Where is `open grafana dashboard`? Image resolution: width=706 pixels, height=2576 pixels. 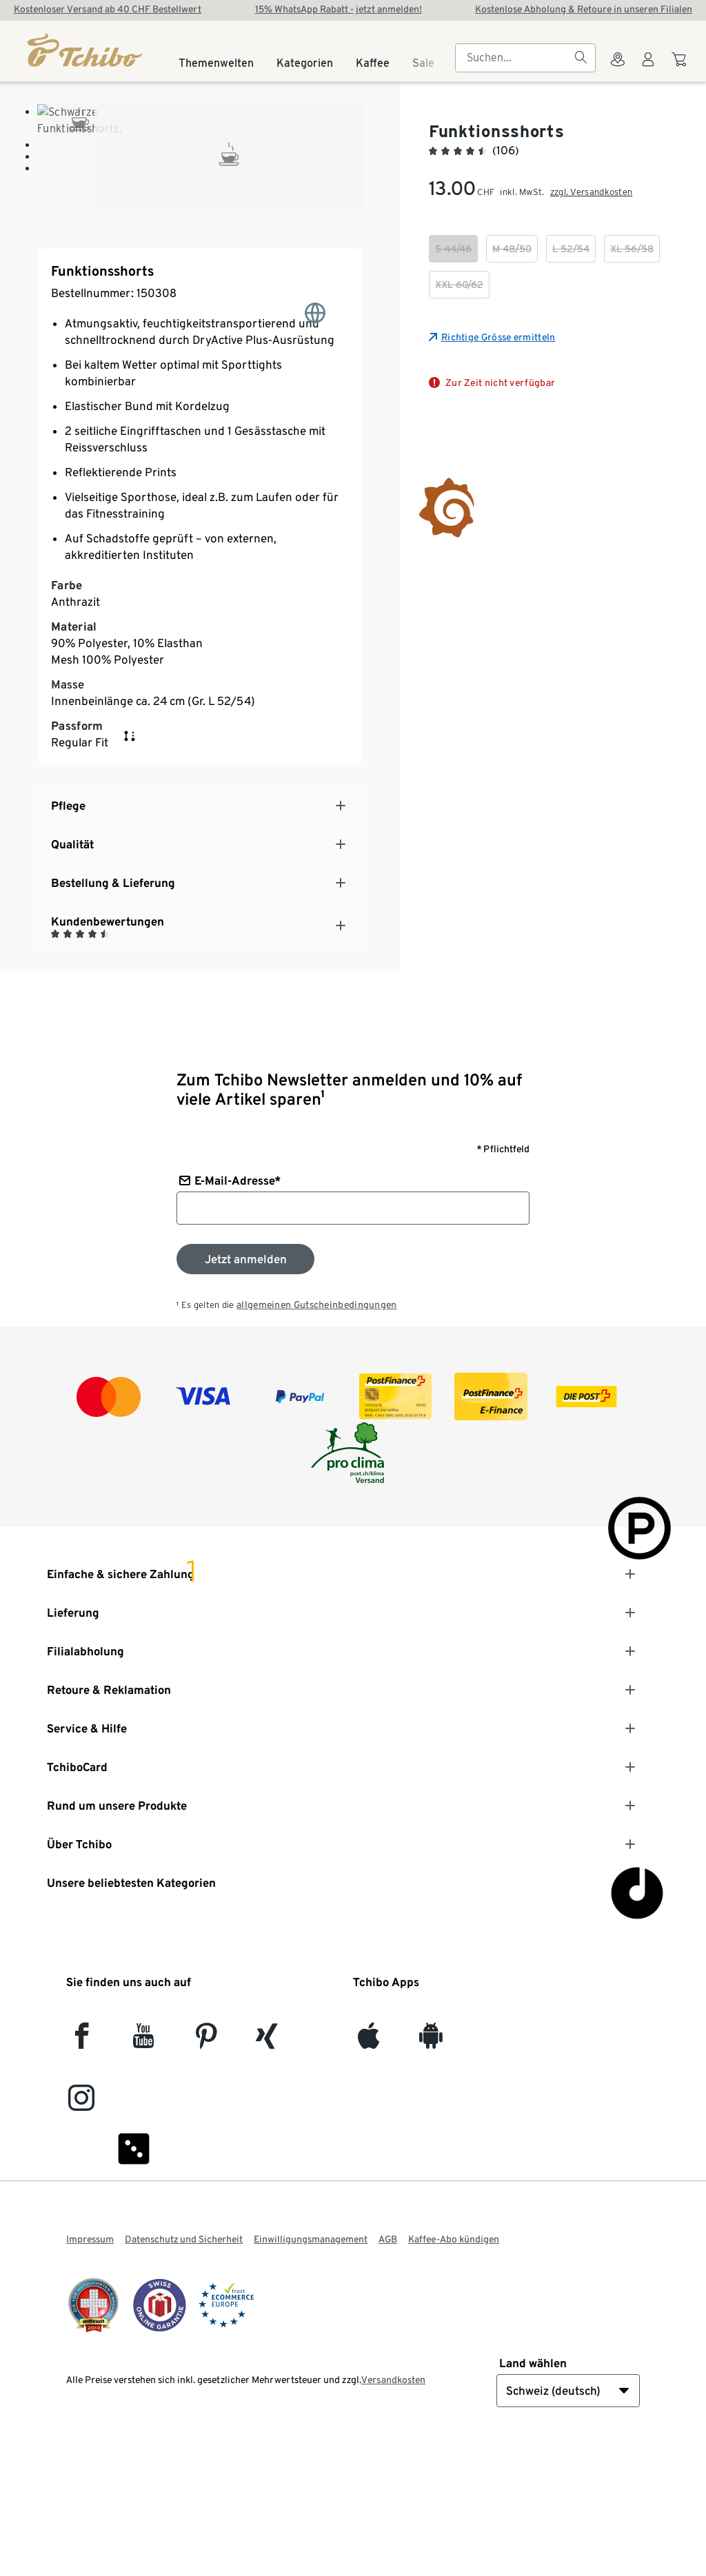
open grafana dashboard is located at coordinates (446, 507).